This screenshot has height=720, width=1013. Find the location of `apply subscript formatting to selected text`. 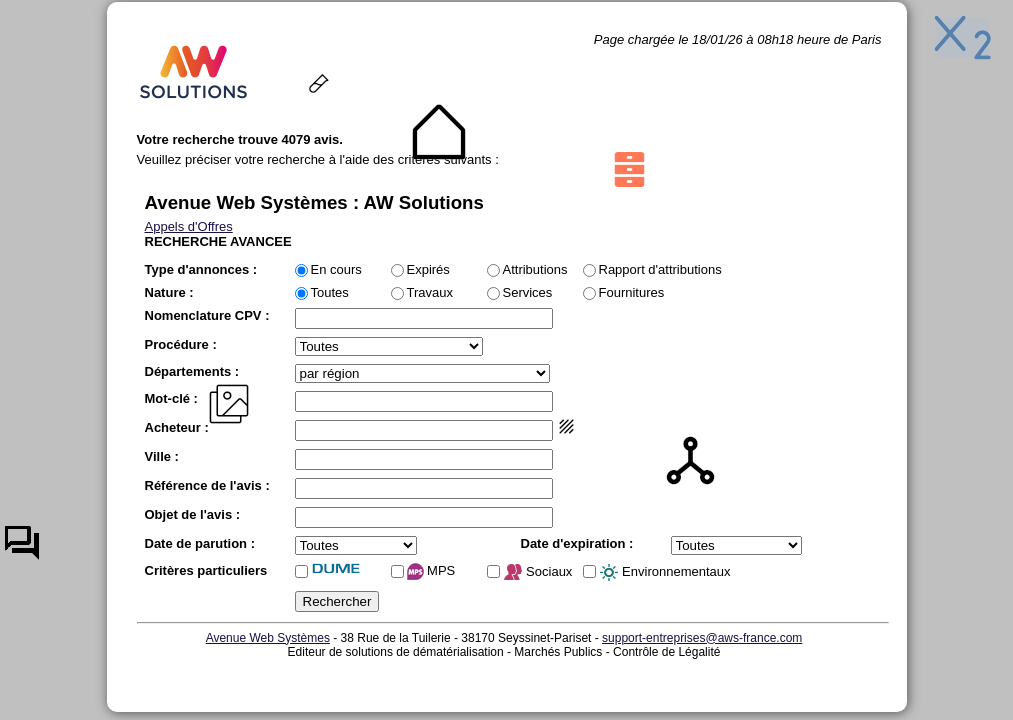

apply subscript formatting to selected text is located at coordinates (959, 36).